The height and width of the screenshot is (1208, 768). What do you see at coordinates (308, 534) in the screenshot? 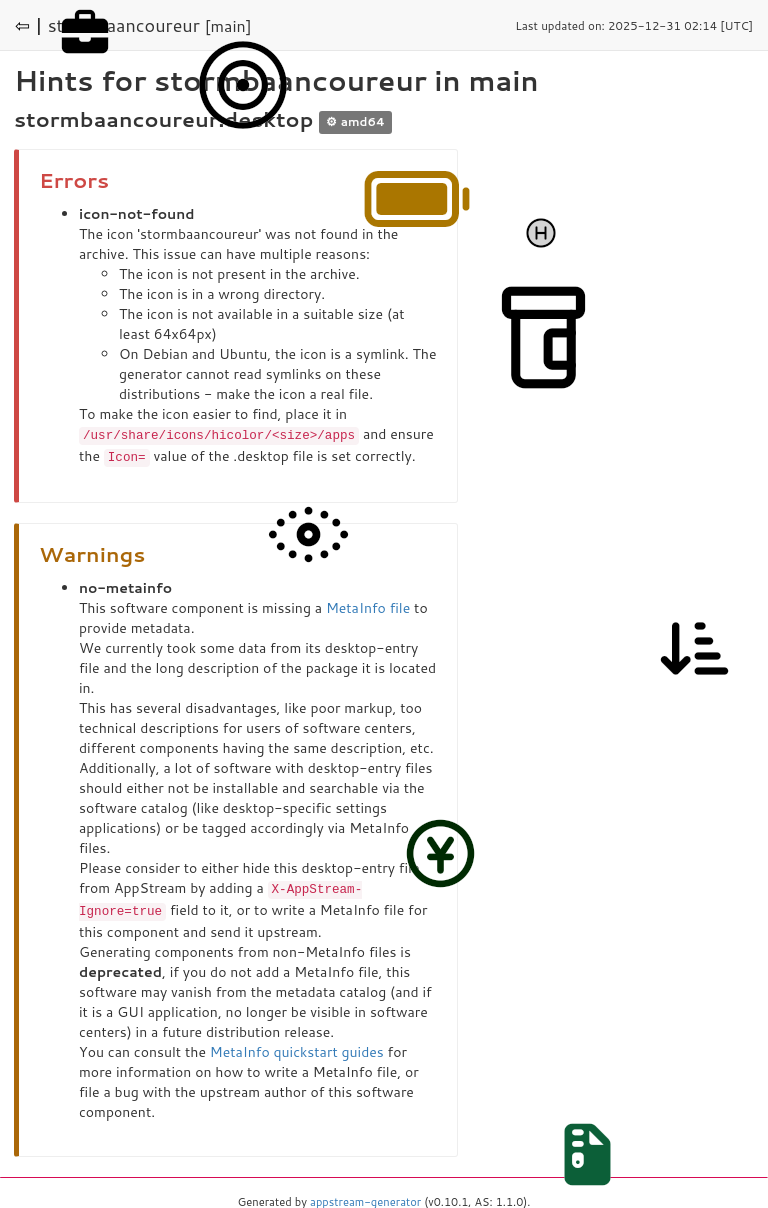
I see `preview mode with limited visibility` at bounding box center [308, 534].